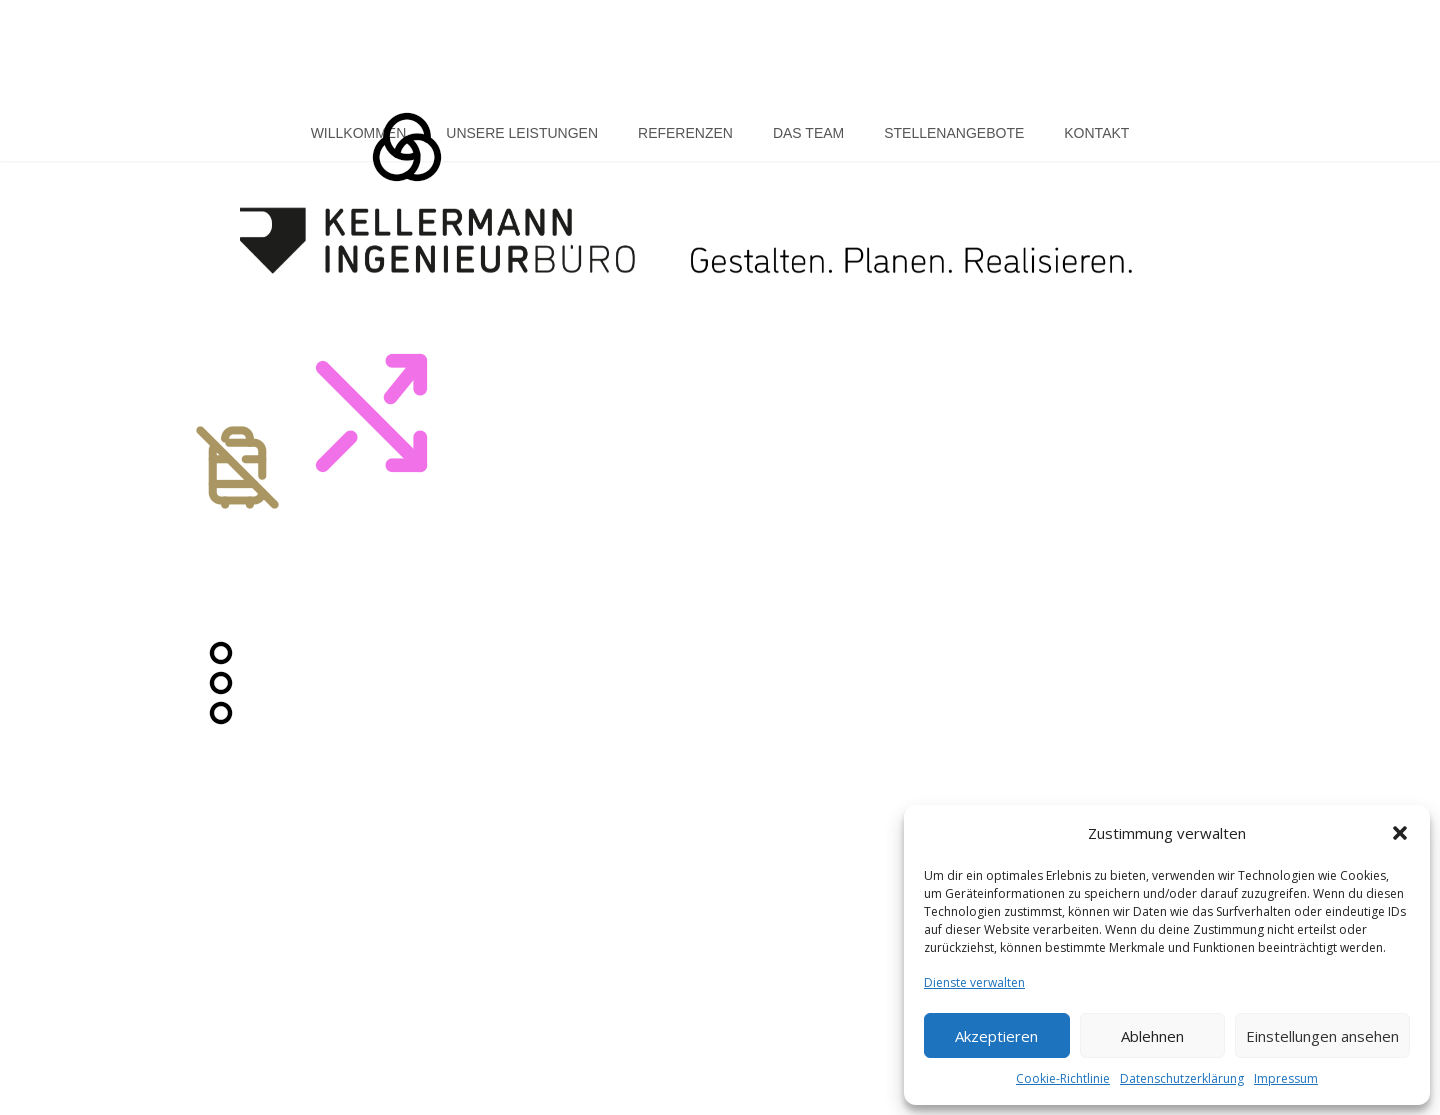 Image resolution: width=1440 pixels, height=1115 pixels. Describe the element at coordinates (221, 683) in the screenshot. I see `open more options menu` at that location.